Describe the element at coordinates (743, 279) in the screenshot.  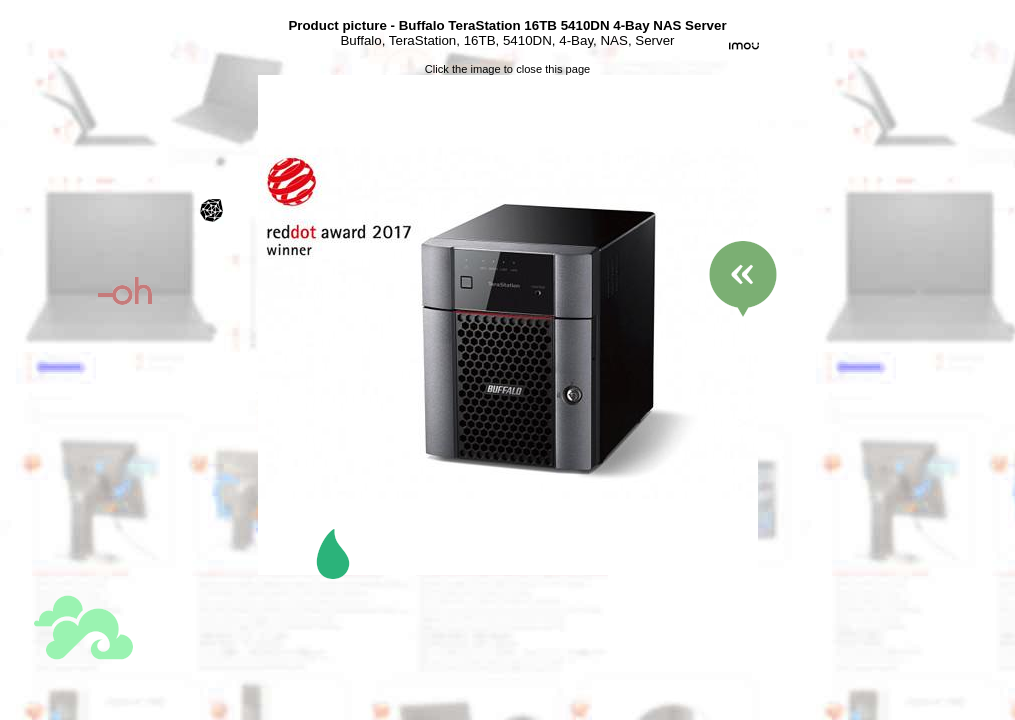
I see `visit the les libraires bookstore platform` at that location.